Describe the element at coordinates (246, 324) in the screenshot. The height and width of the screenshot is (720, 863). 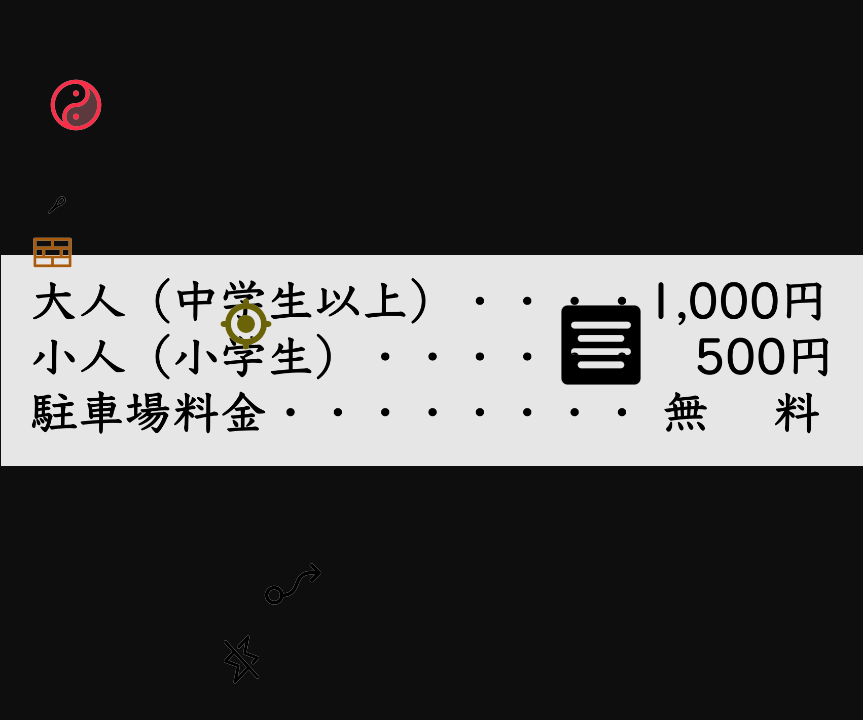
I see `view current location` at that location.